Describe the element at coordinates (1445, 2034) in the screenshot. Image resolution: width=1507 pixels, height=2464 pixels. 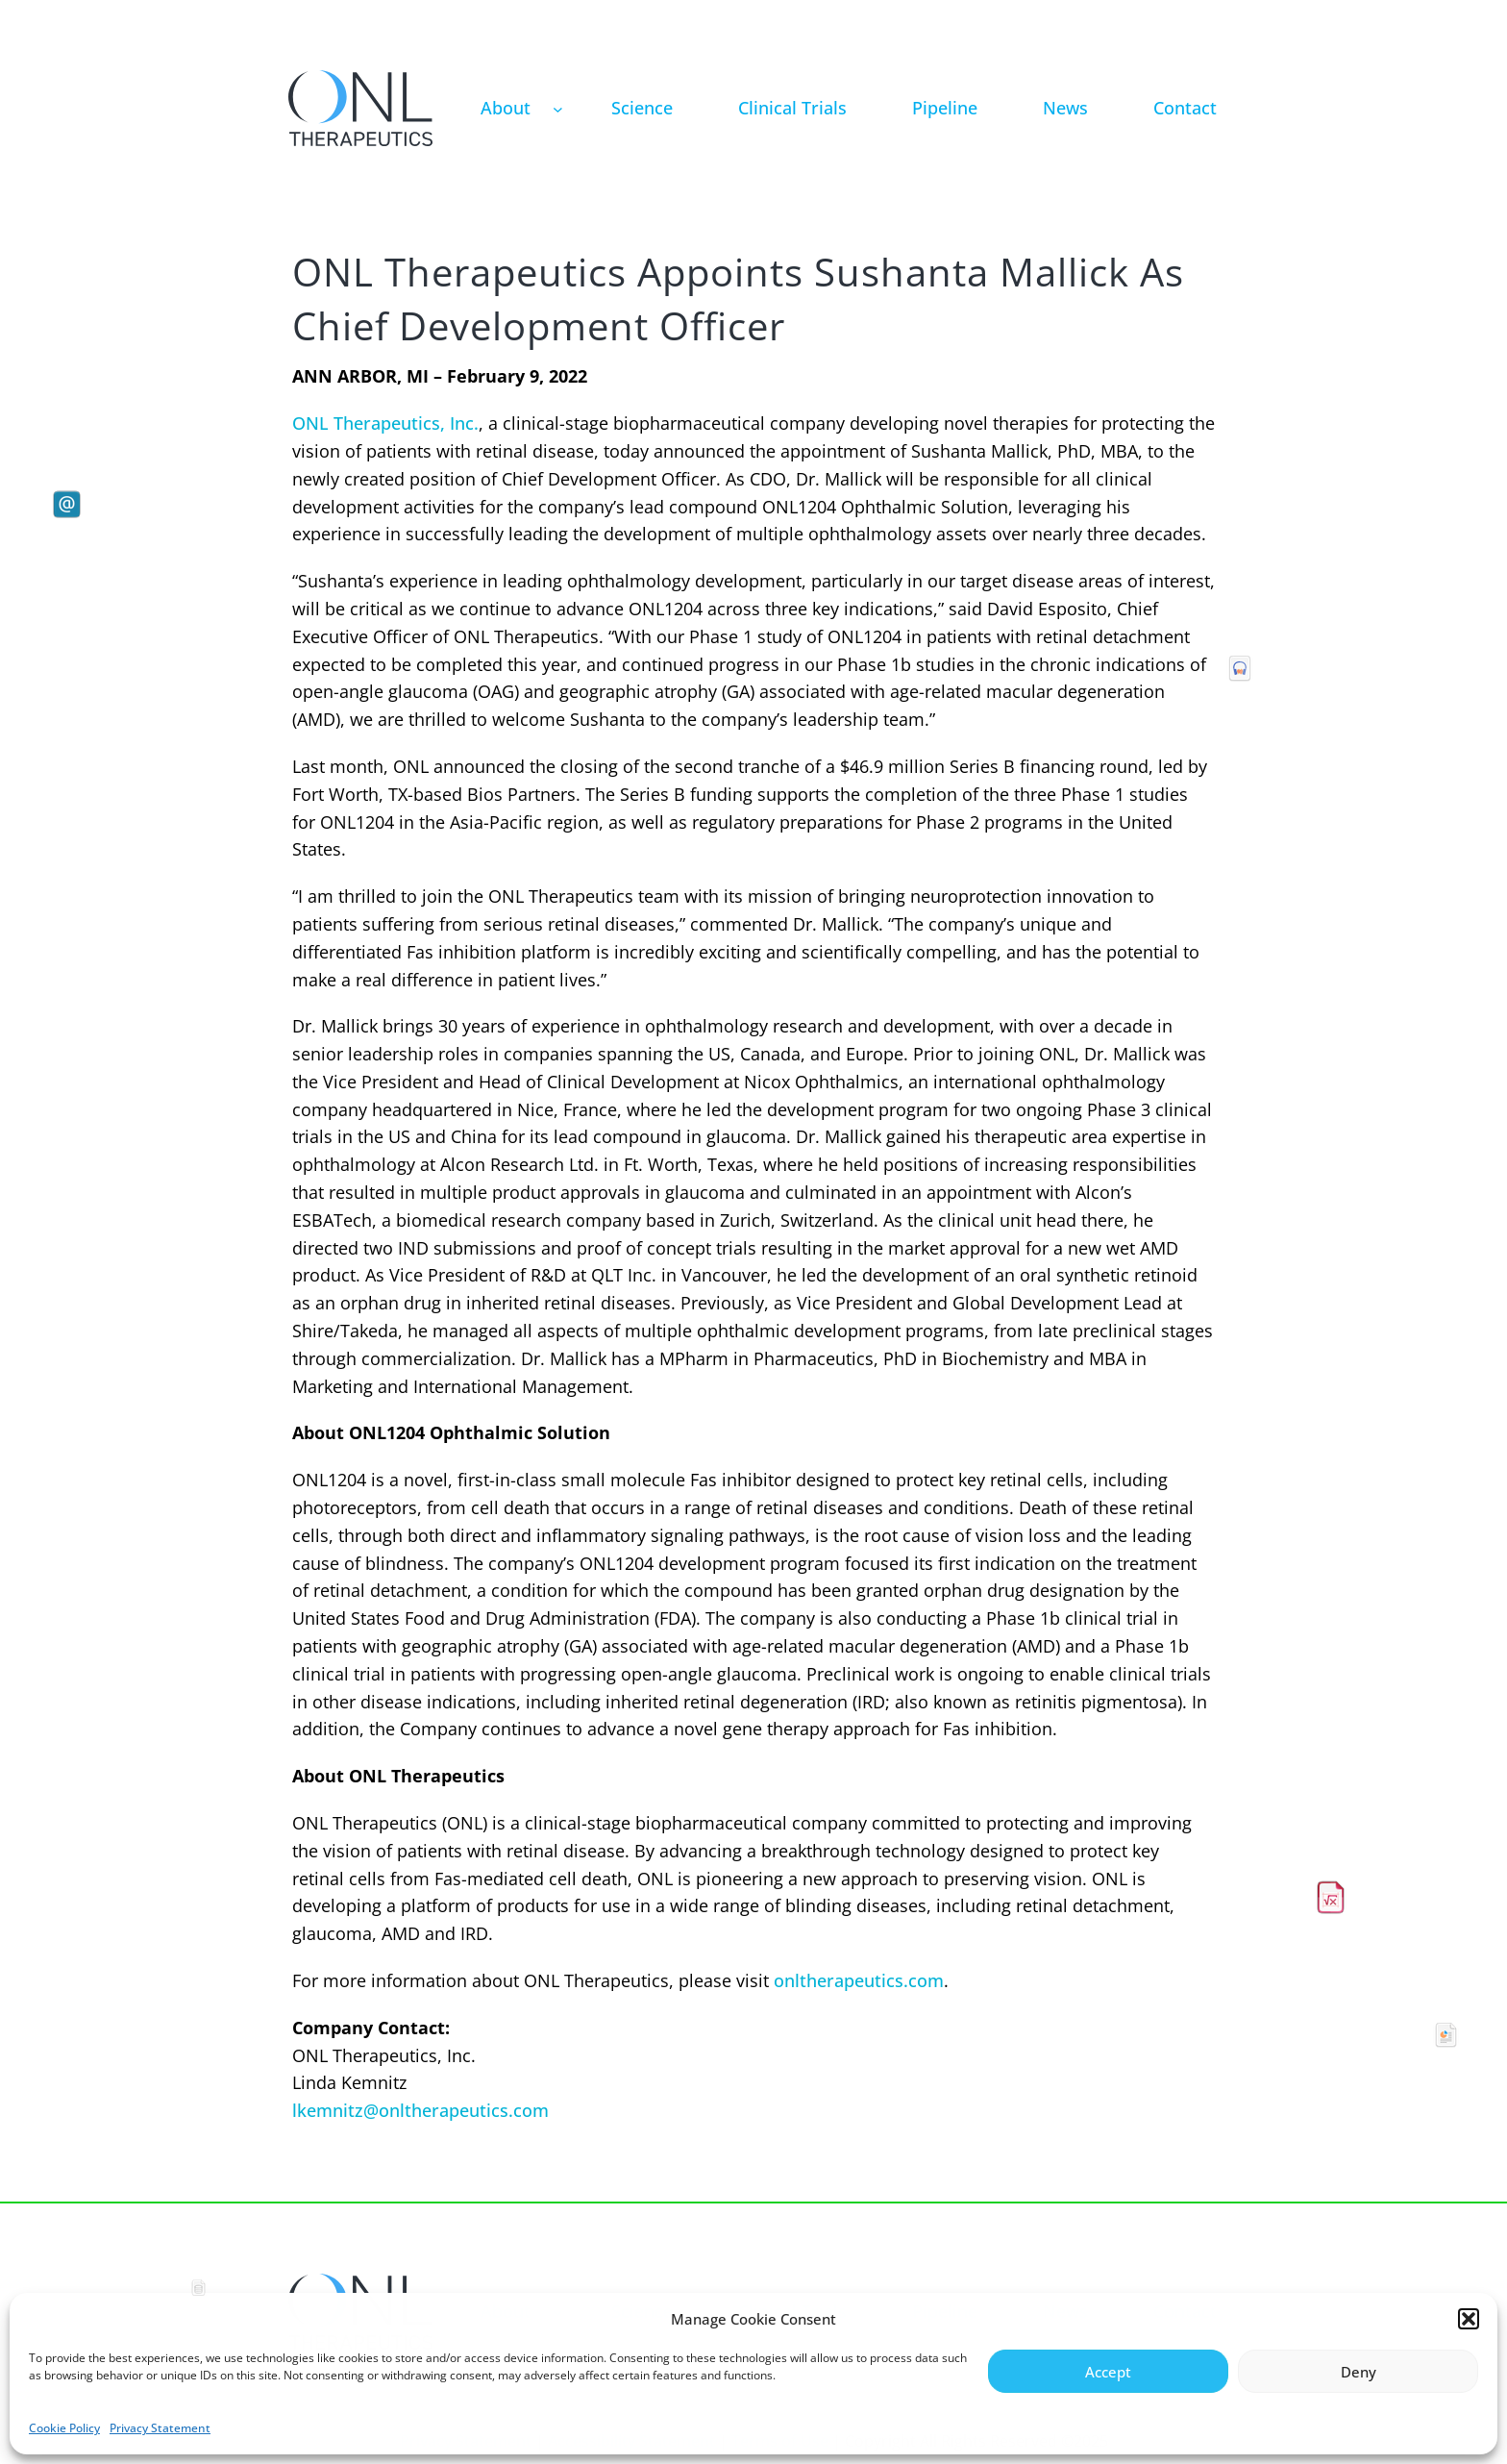
I see `open a presentation file` at that location.